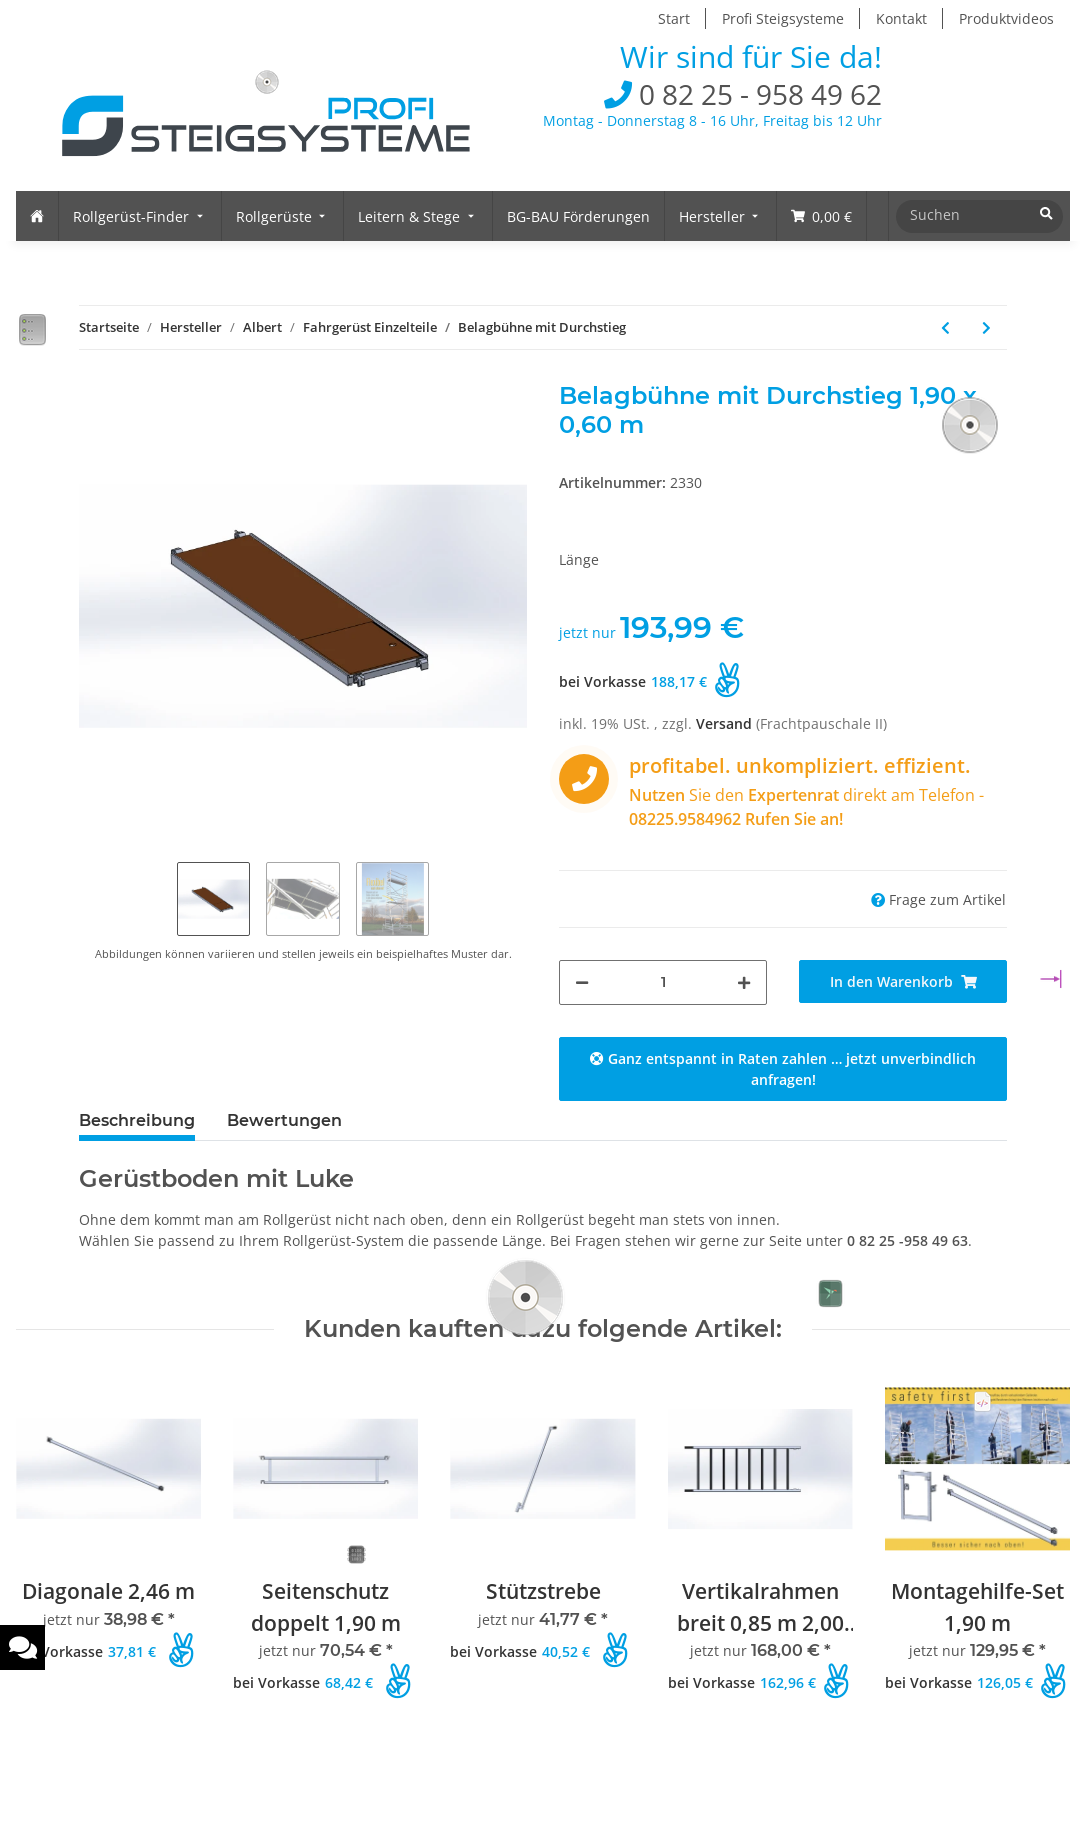 The width and height of the screenshot is (1086, 1840). What do you see at coordinates (830, 1293) in the screenshot?
I see `snap application package file` at bounding box center [830, 1293].